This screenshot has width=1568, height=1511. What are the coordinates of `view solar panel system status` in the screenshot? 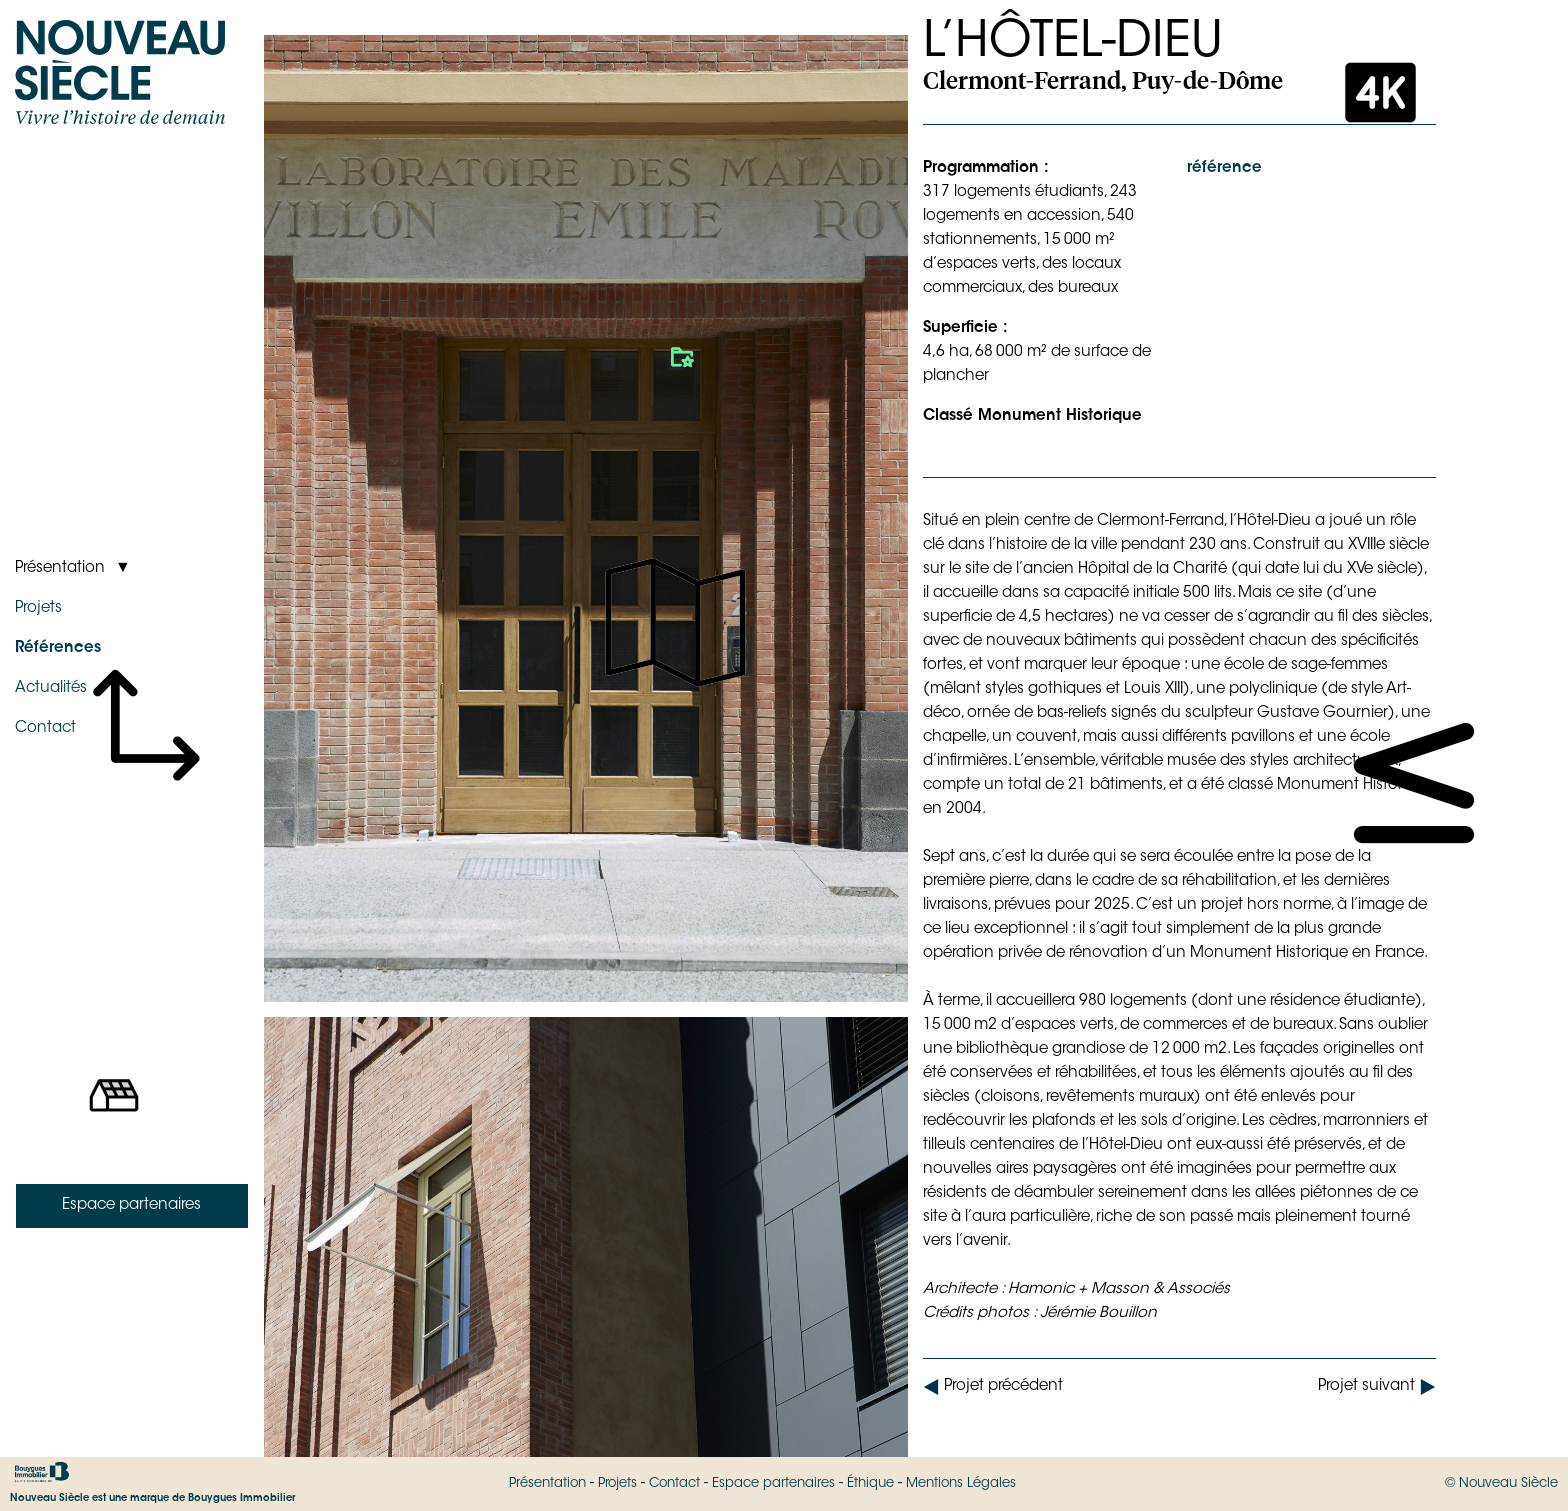 It's located at (114, 1097).